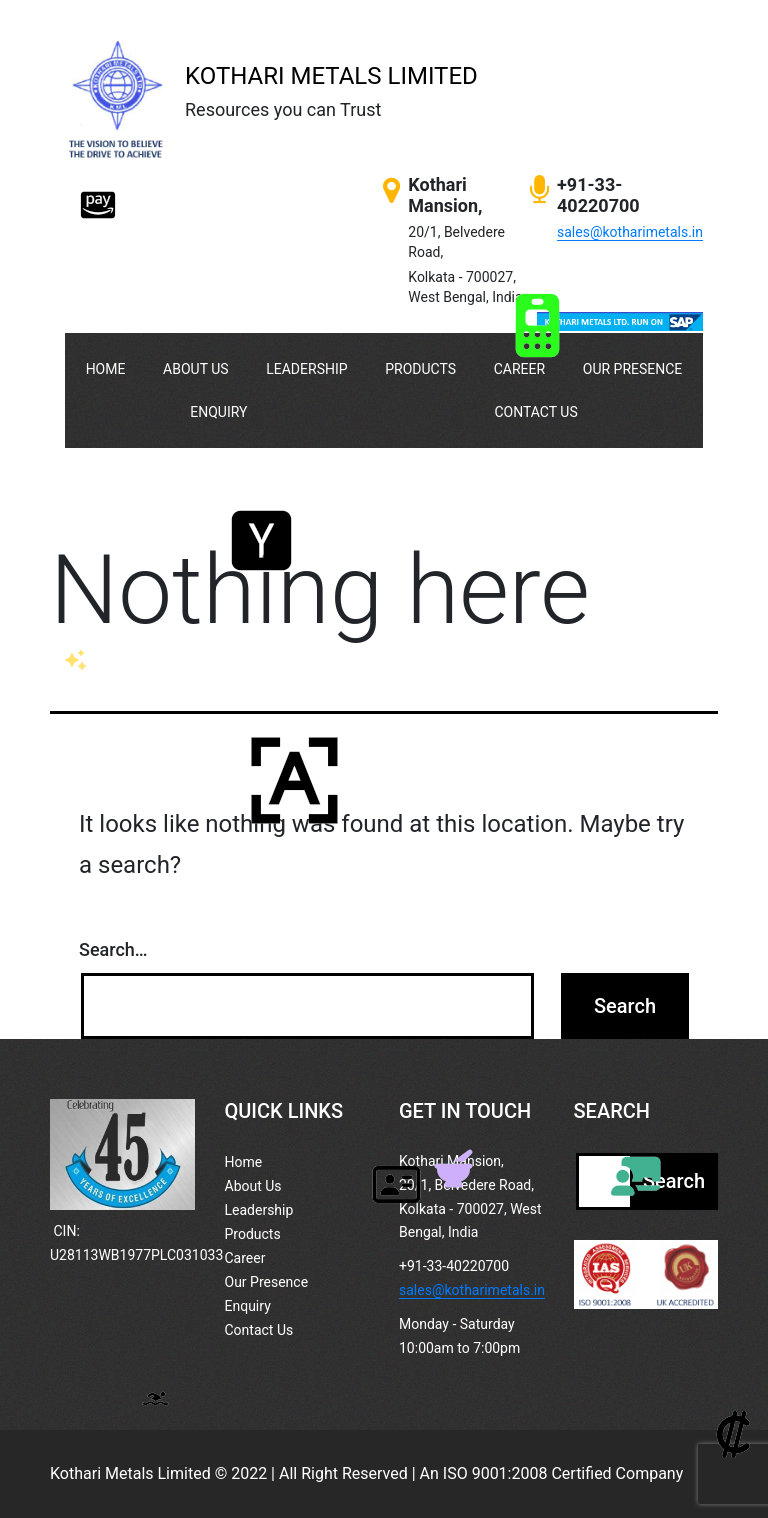  What do you see at coordinates (294, 780) in the screenshot?
I see `scan text using optical character recognition (OCR)` at bounding box center [294, 780].